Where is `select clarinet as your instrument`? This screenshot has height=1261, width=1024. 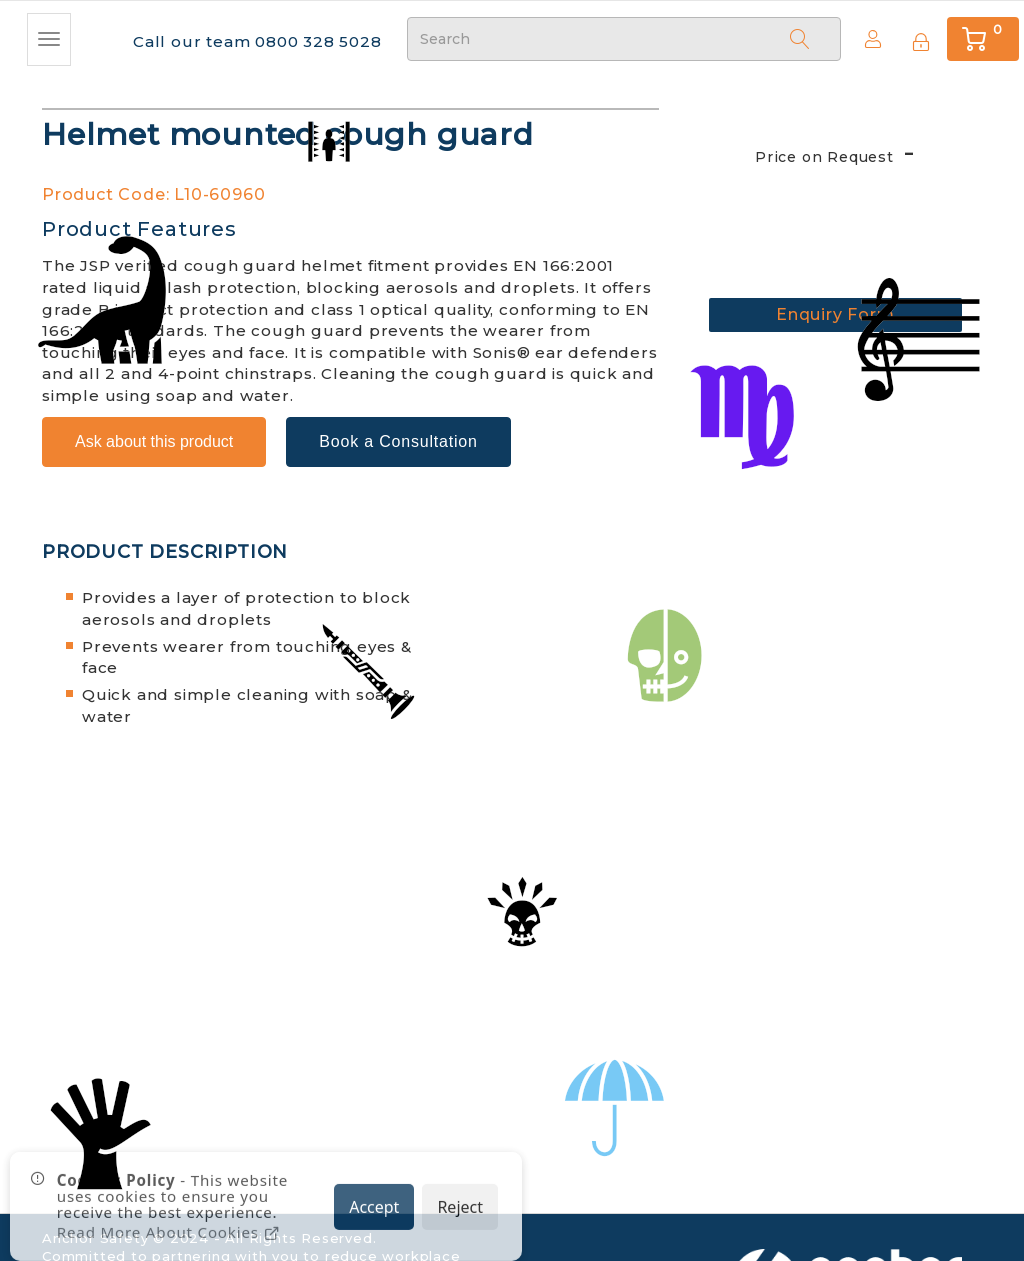
select clarinet as your instrument is located at coordinates (368, 671).